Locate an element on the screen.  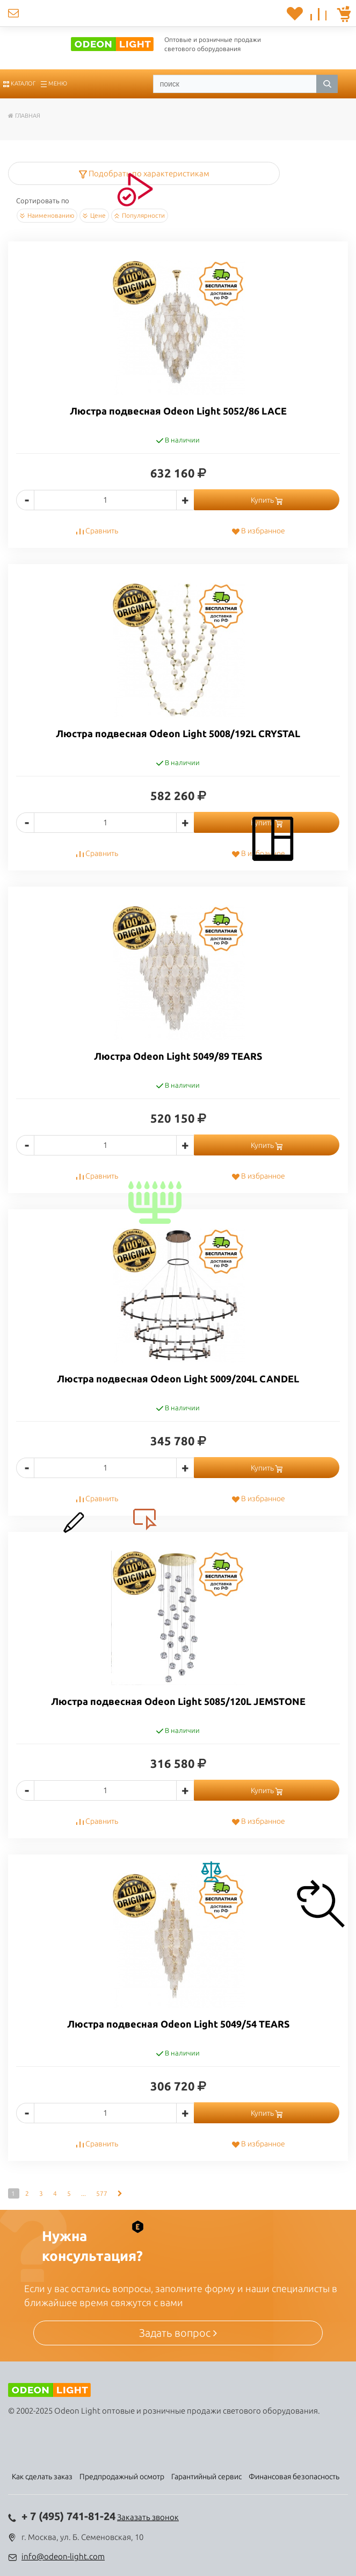
indicates hanukkah-related content or events is located at coordinates (155, 1202).